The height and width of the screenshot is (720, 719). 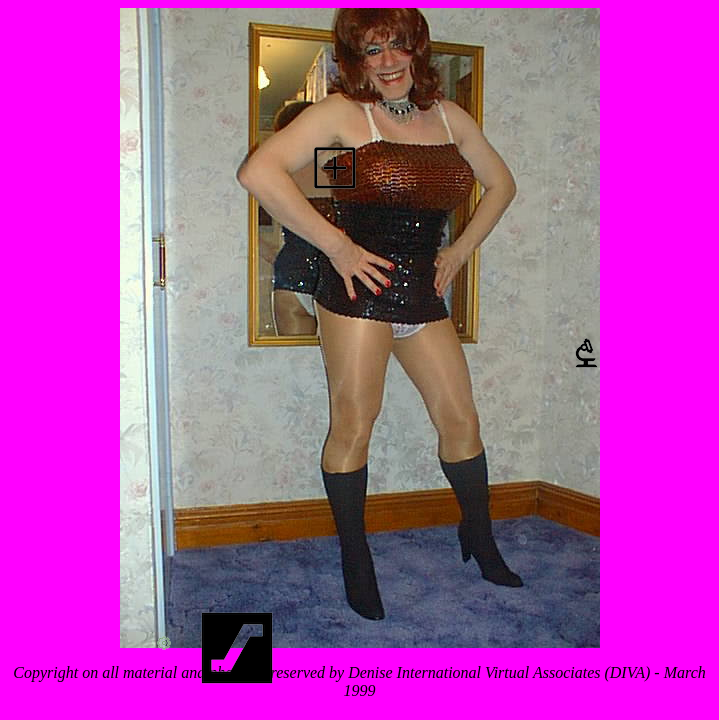 I want to click on access app settings, so click(x=164, y=643).